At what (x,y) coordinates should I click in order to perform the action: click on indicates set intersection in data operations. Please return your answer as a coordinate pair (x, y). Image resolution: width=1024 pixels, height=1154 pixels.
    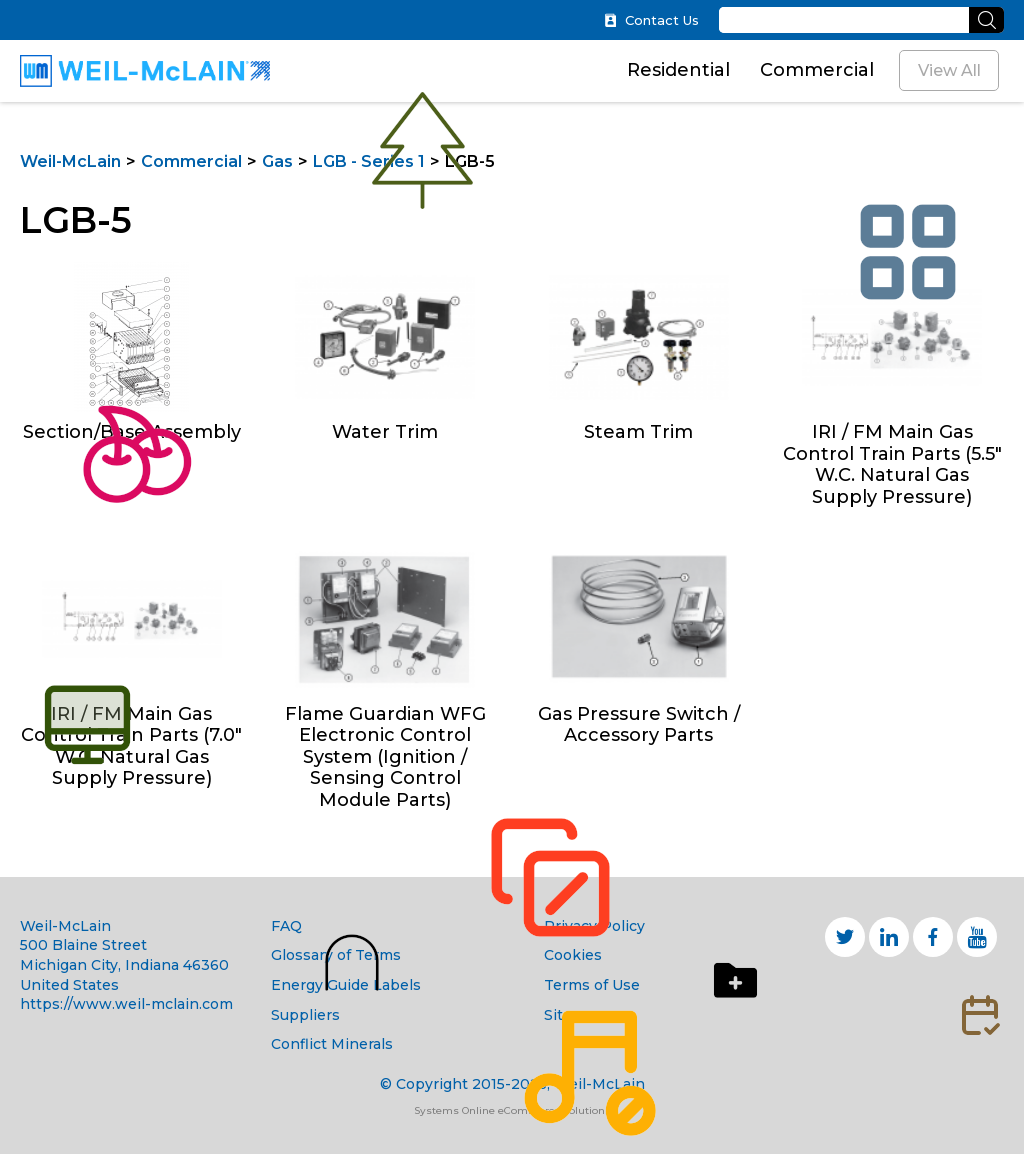
    Looking at the image, I should click on (352, 964).